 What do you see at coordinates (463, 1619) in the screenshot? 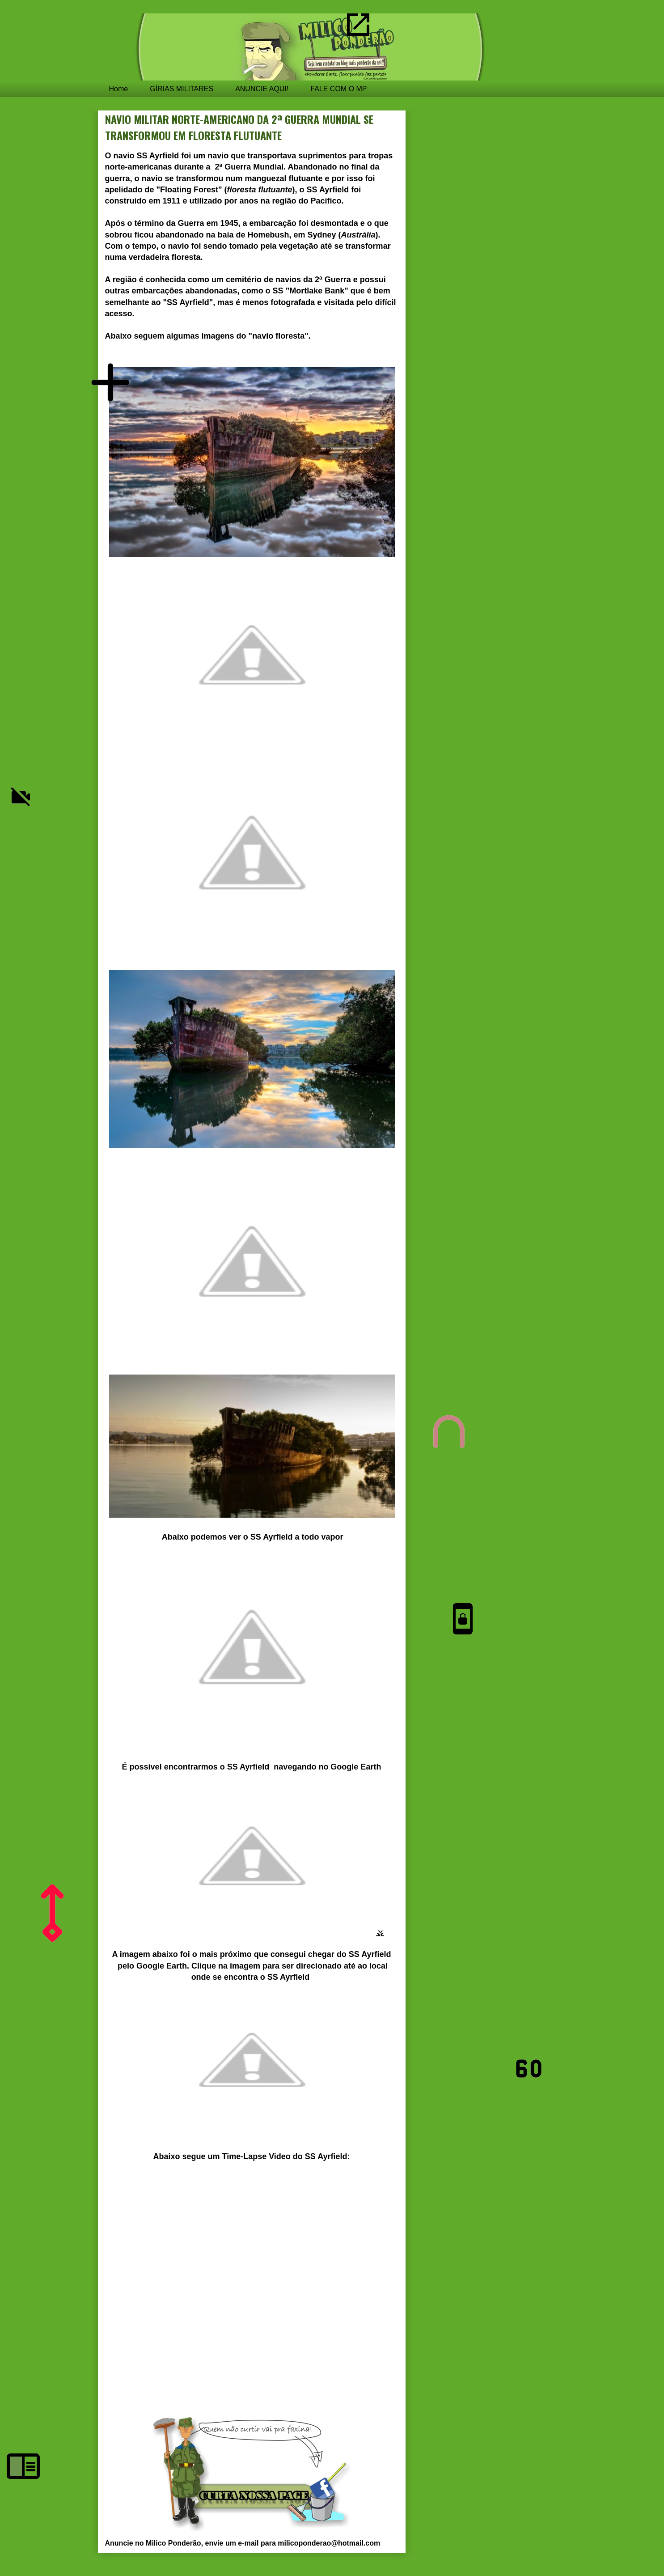
I see `lock screen in portrait orientation` at bounding box center [463, 1619].